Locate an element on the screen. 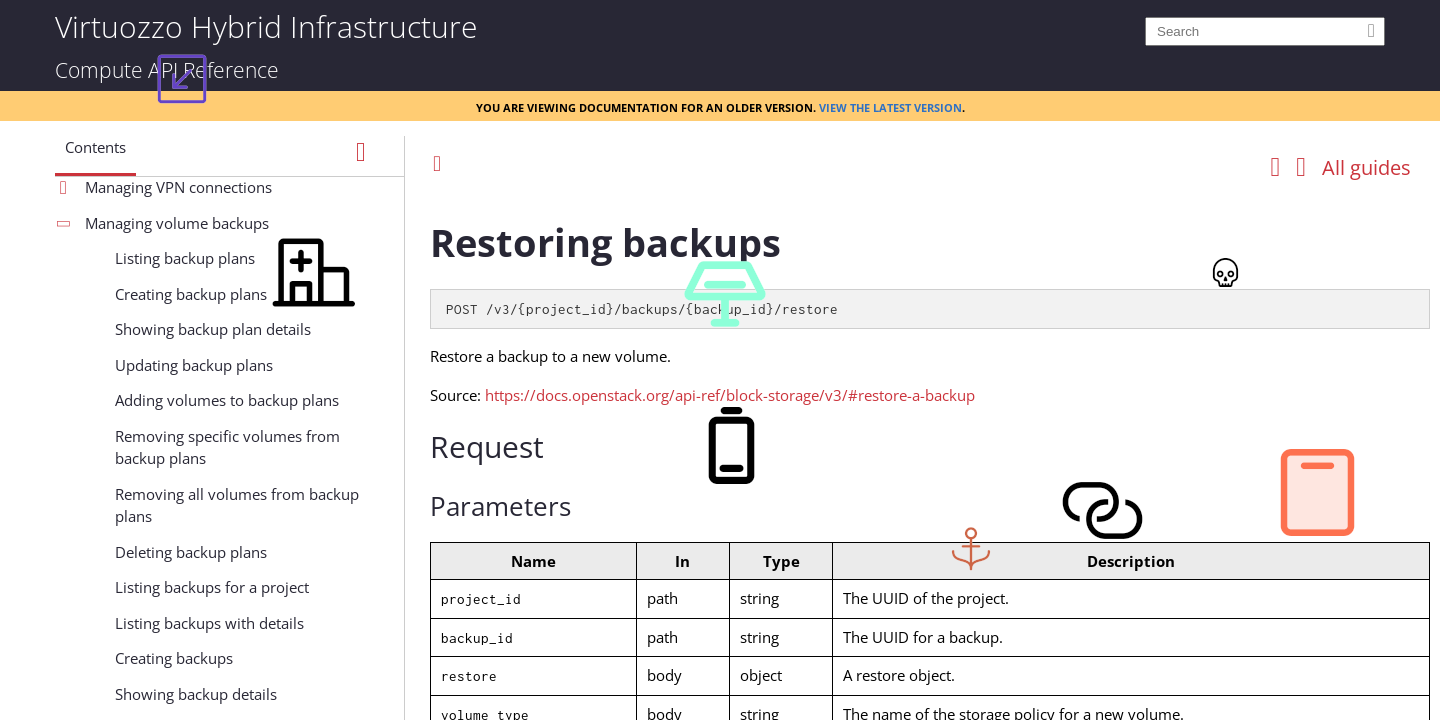 The width and height of the screenshot is (1440, 720). insert or create a hyperlink is located at coordinates (1102, 510).